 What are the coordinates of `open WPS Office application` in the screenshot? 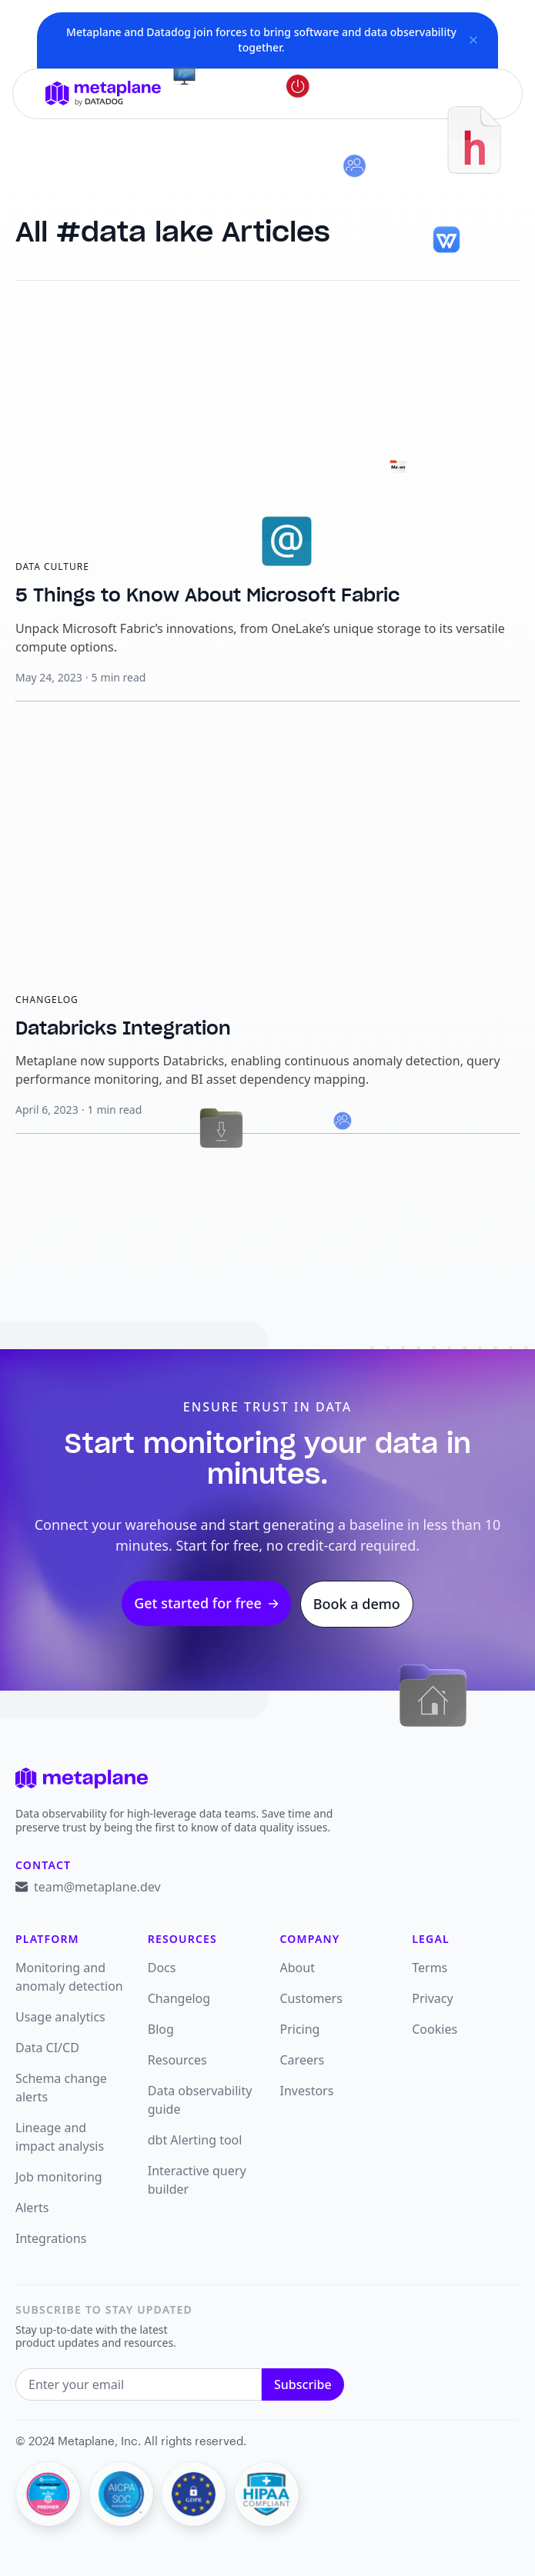 It's located at (446, 240).